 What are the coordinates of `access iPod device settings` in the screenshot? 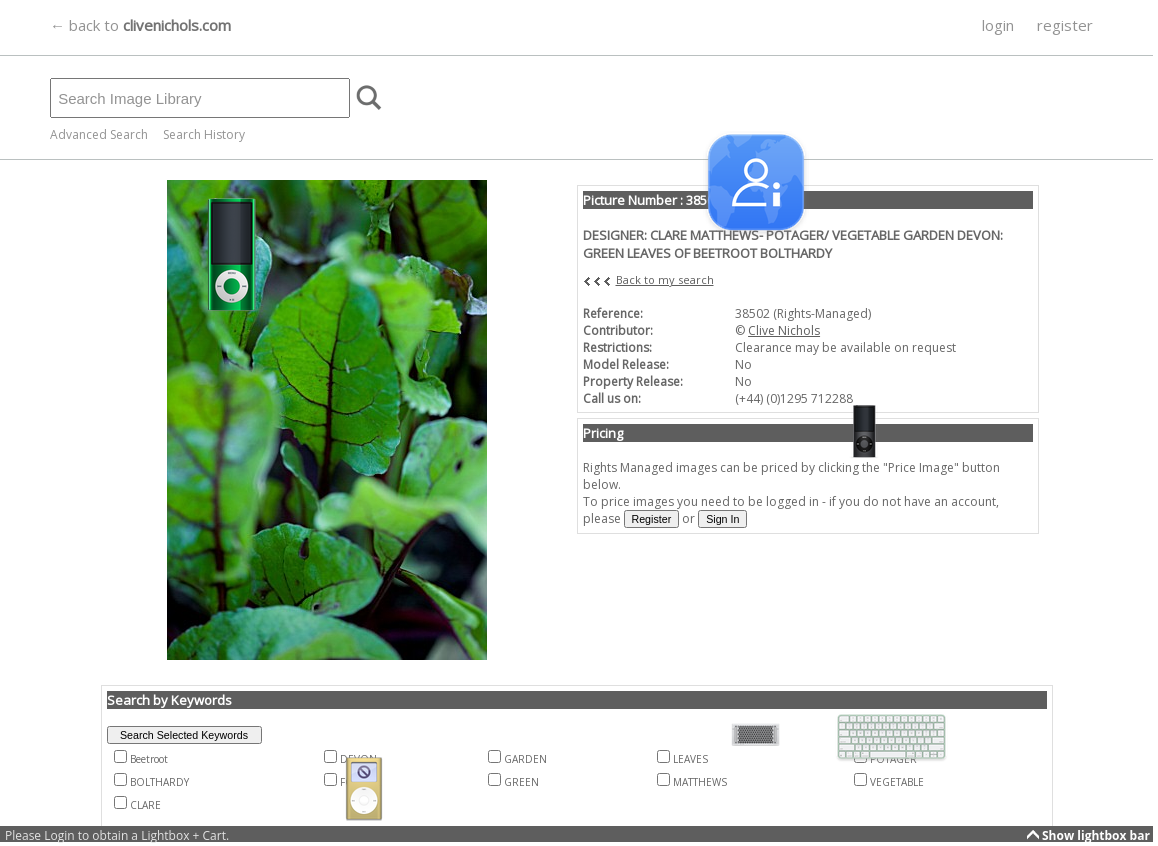 It's located at (864, 432).